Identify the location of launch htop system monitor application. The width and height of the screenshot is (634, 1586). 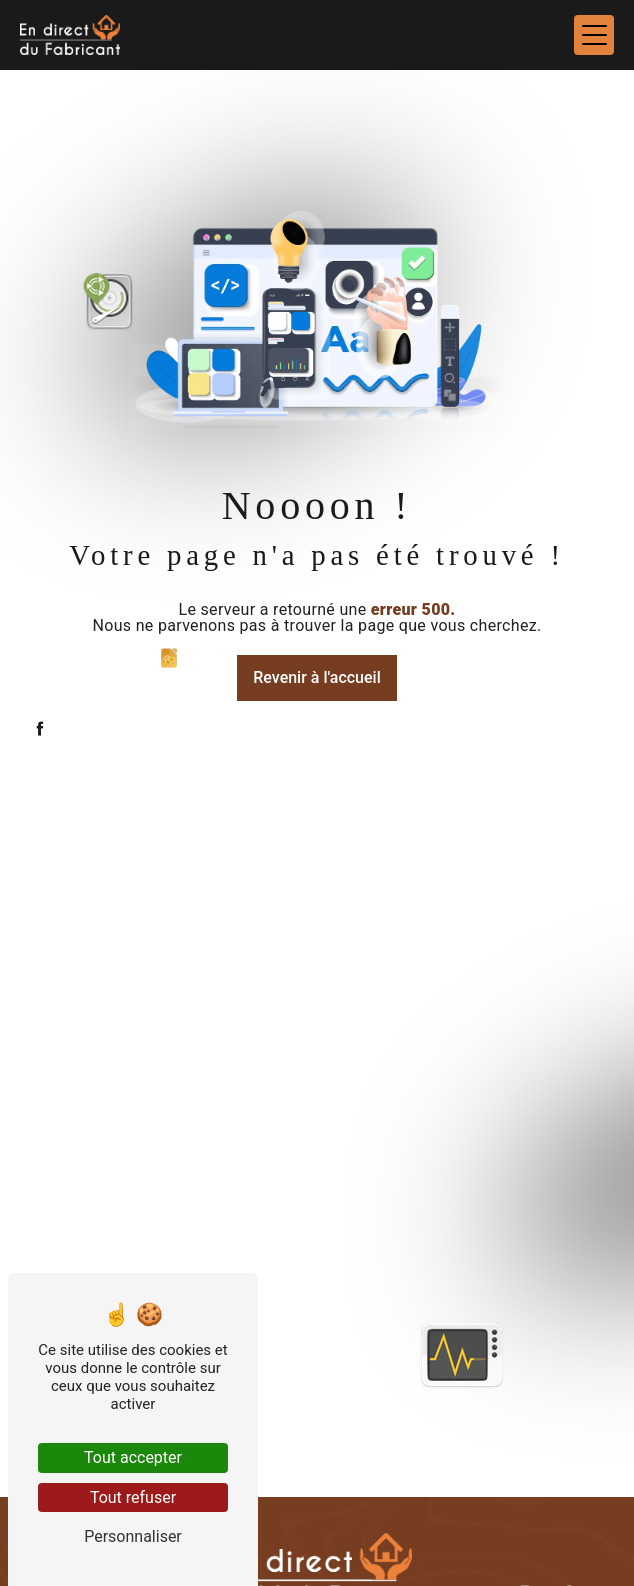
(462, 1355).